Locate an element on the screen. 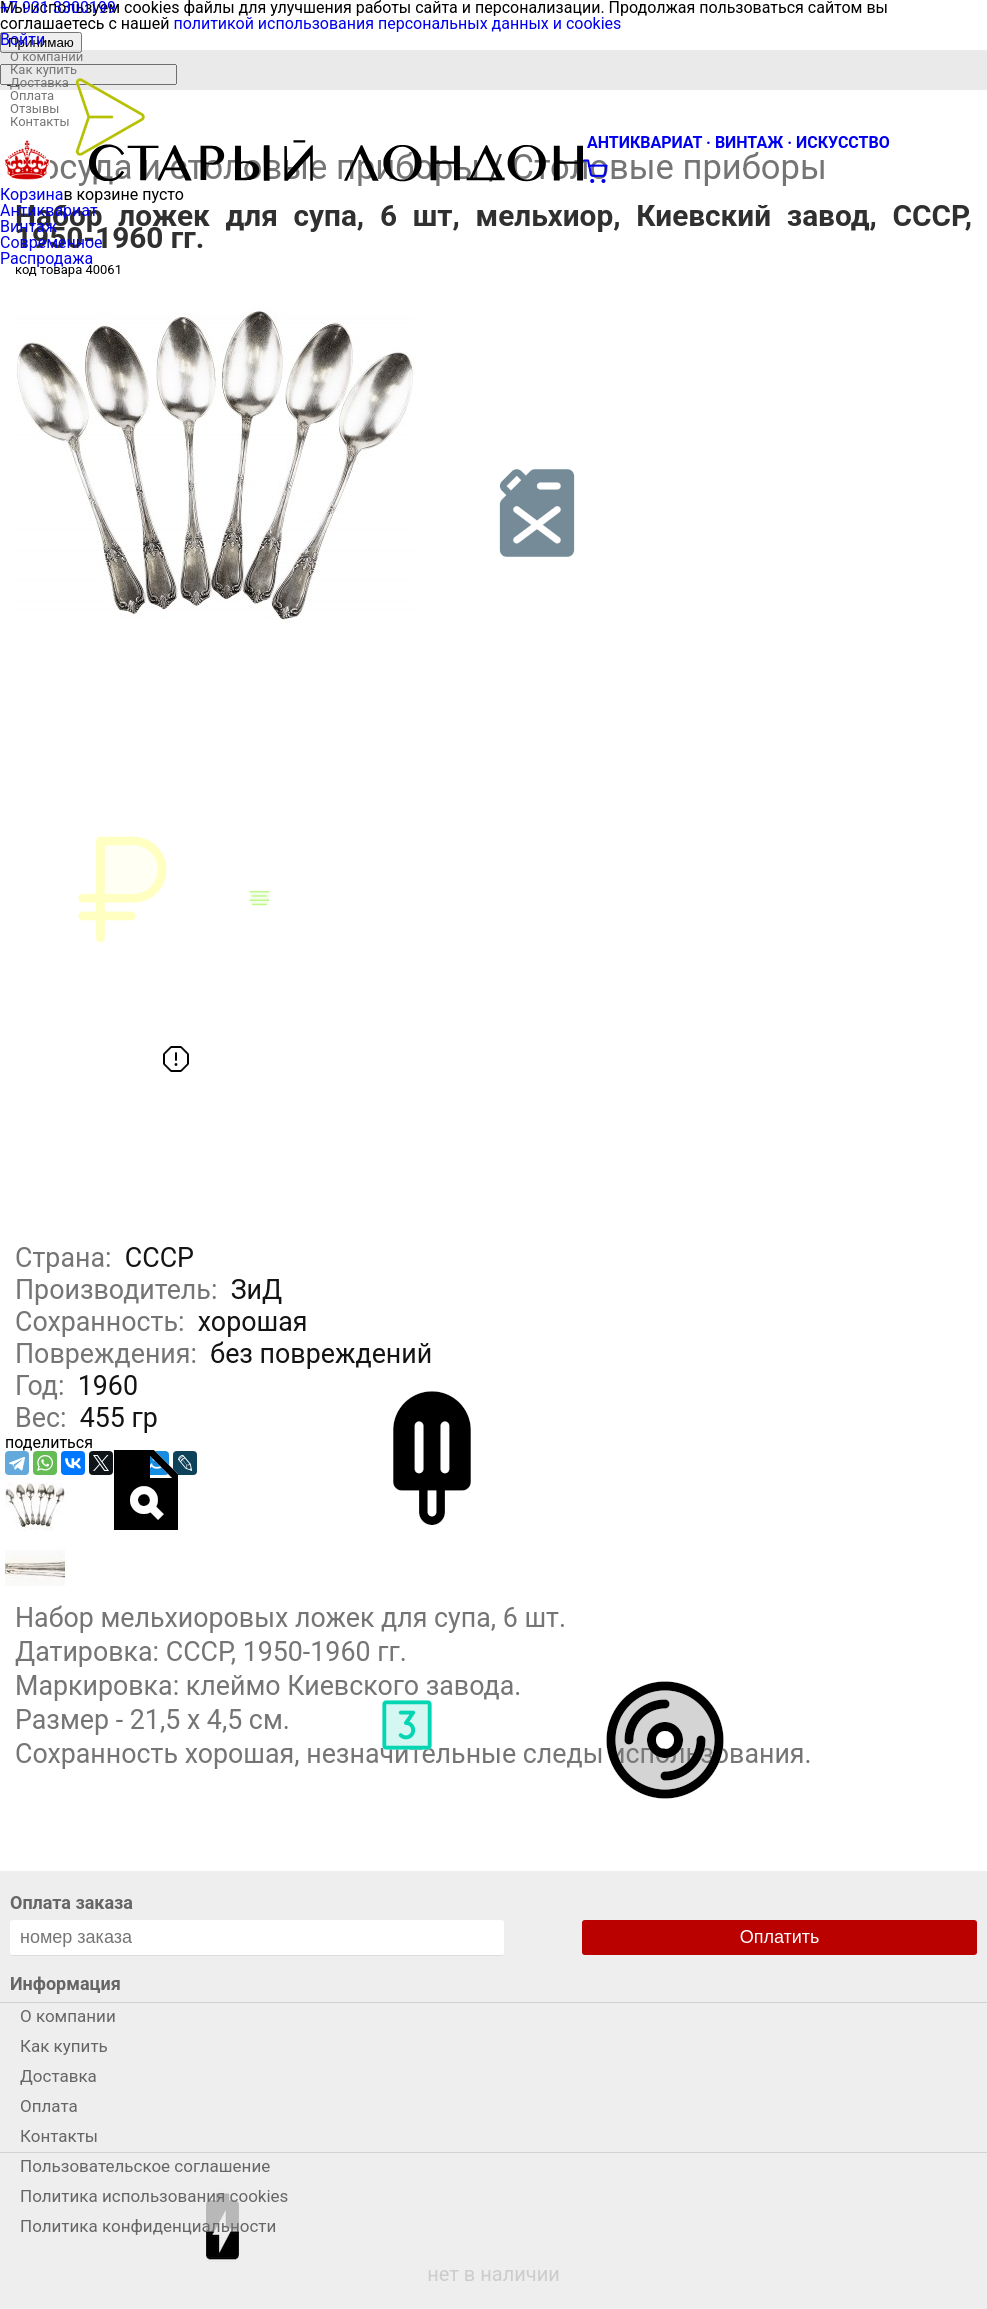 This screenshot has height=2309, width=987. access summer treats or frozen desserts category is located at coordinates (432, 1456).